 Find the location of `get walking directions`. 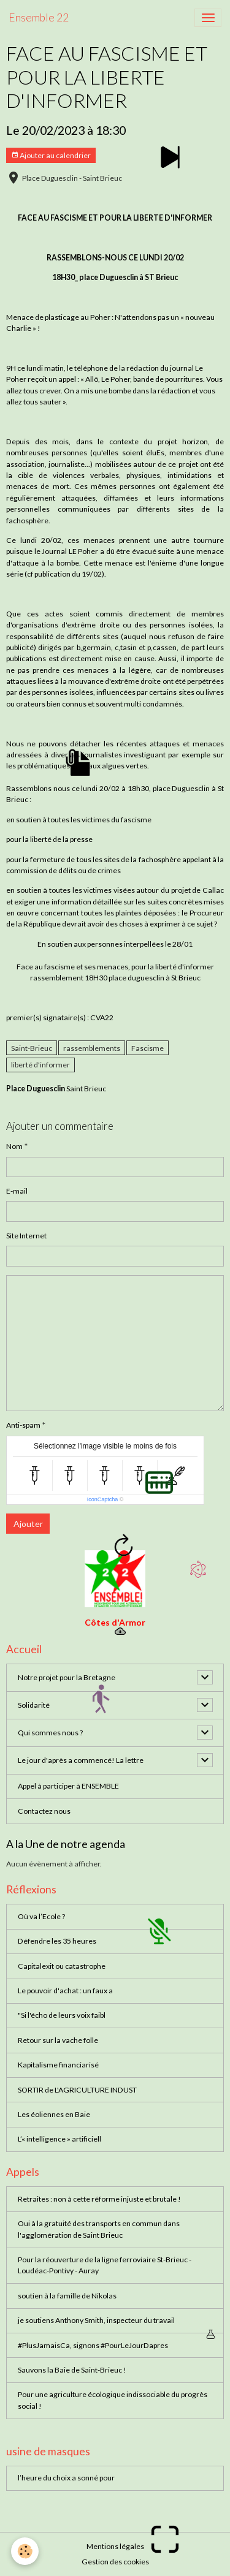

get walking directions is located at coordinates (101, 1699).